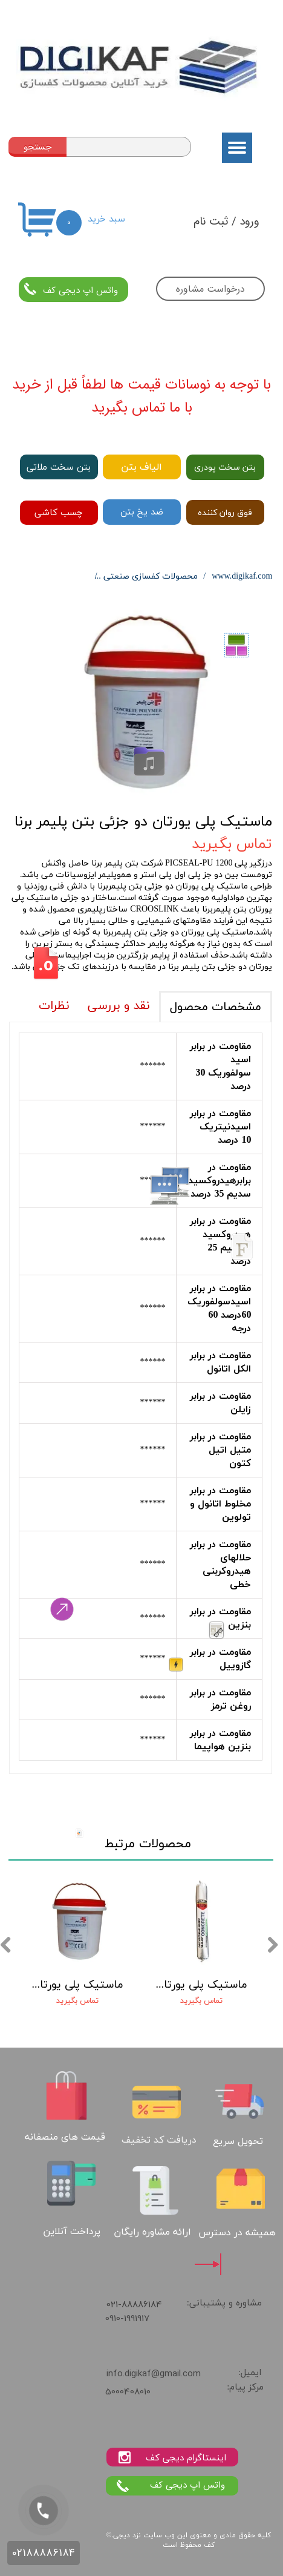  What do you see at coordinates (236, 645) in the screenshot?
I see `select all items in the current view` at bounding box center [236, 645].